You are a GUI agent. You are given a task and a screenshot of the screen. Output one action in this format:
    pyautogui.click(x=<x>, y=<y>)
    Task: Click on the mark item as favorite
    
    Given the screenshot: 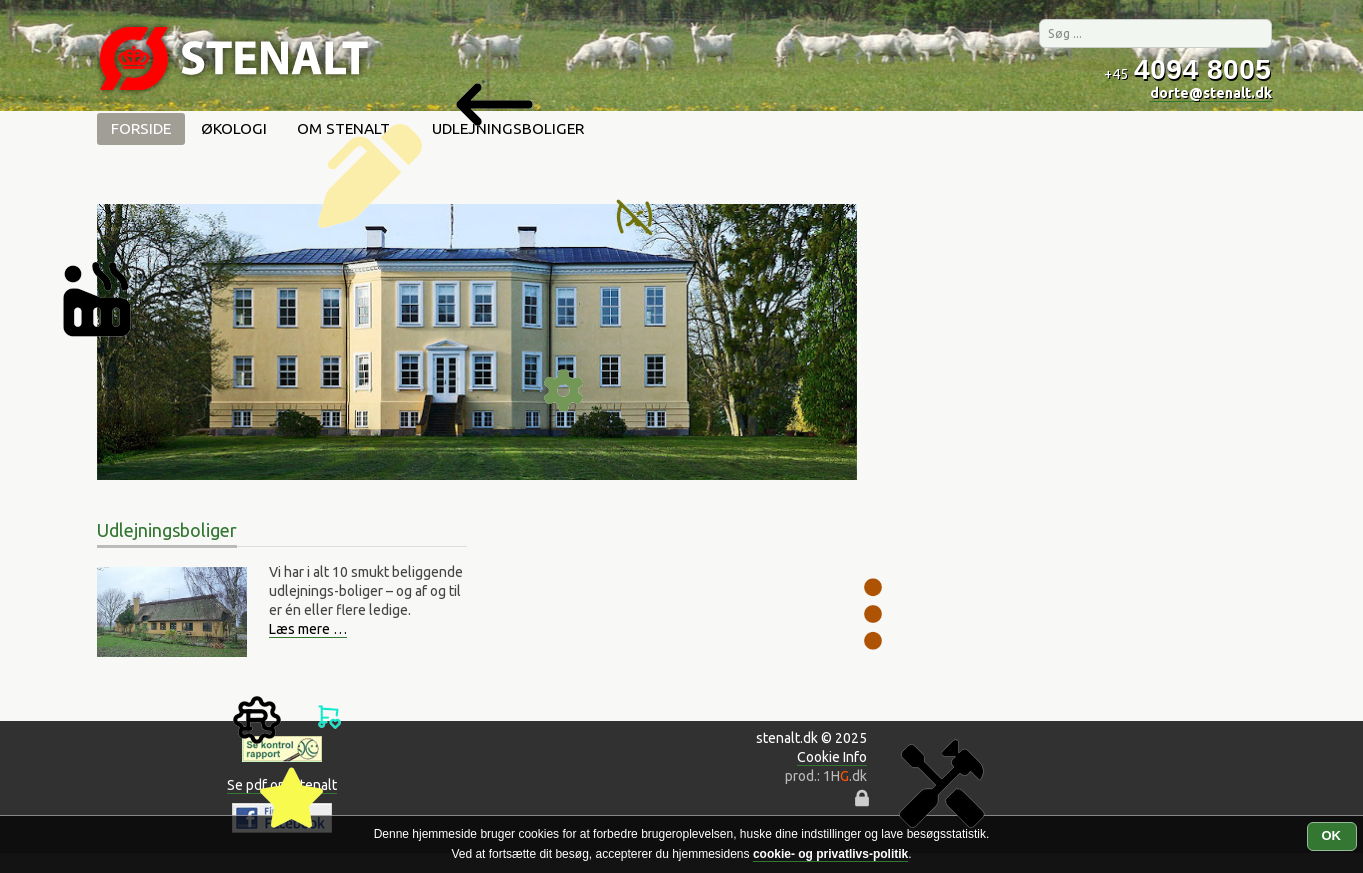 What is the action you would take?
    pyautogui.click(x=291, y=800)
    